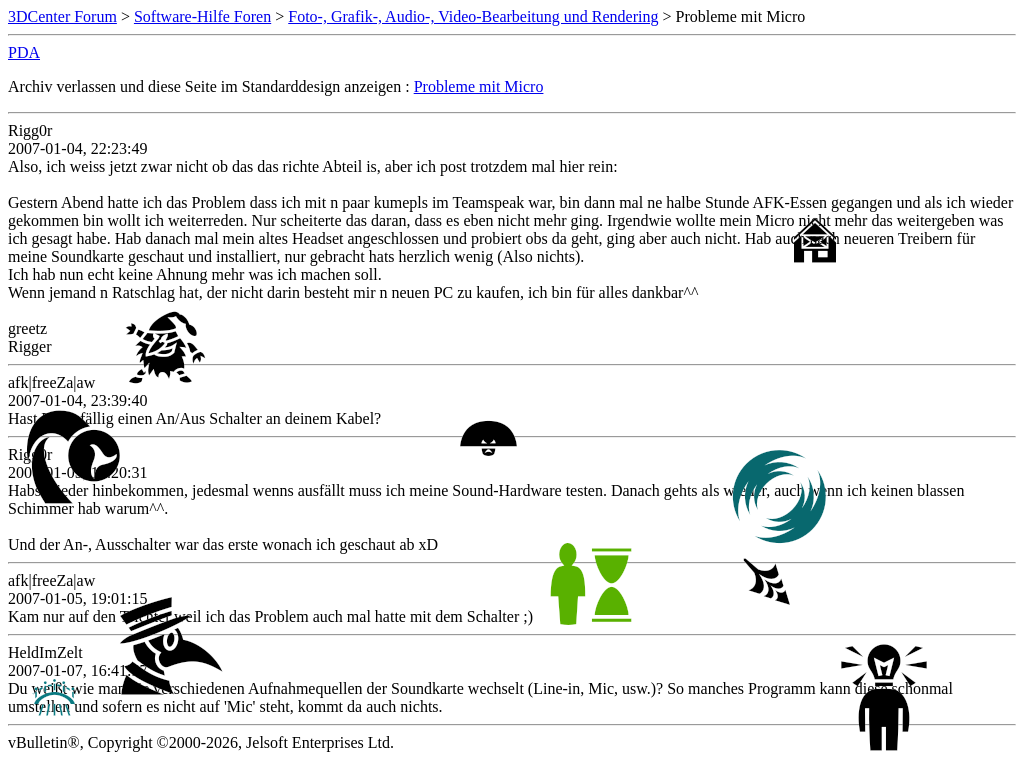 The image size is (1024, 760). I want to click on access japanese garden or zen-themed content, so click(54, 693).